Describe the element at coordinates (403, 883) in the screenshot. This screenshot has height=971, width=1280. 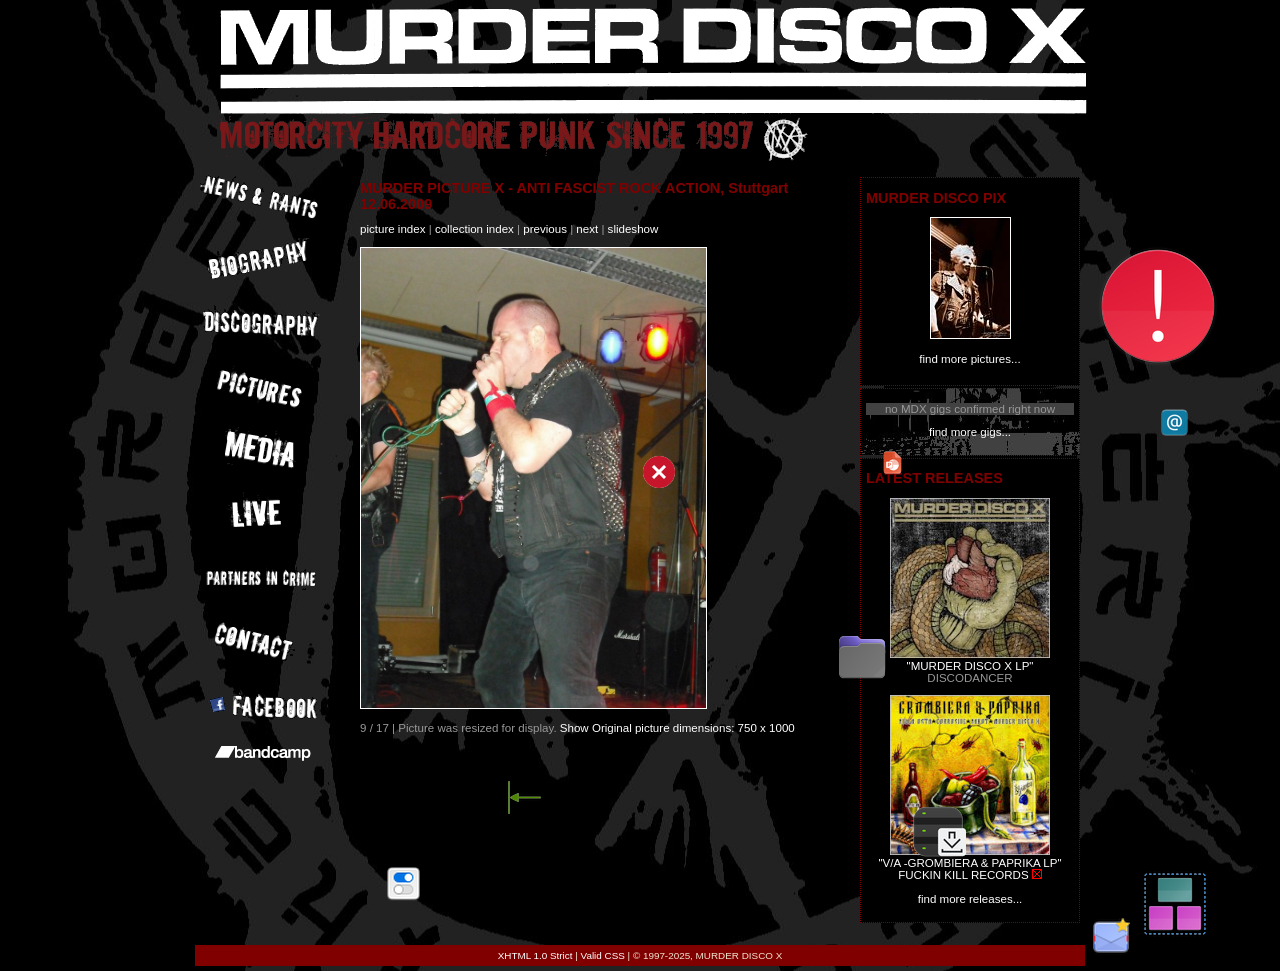
I see `open desktop preferences and settings` at that location.